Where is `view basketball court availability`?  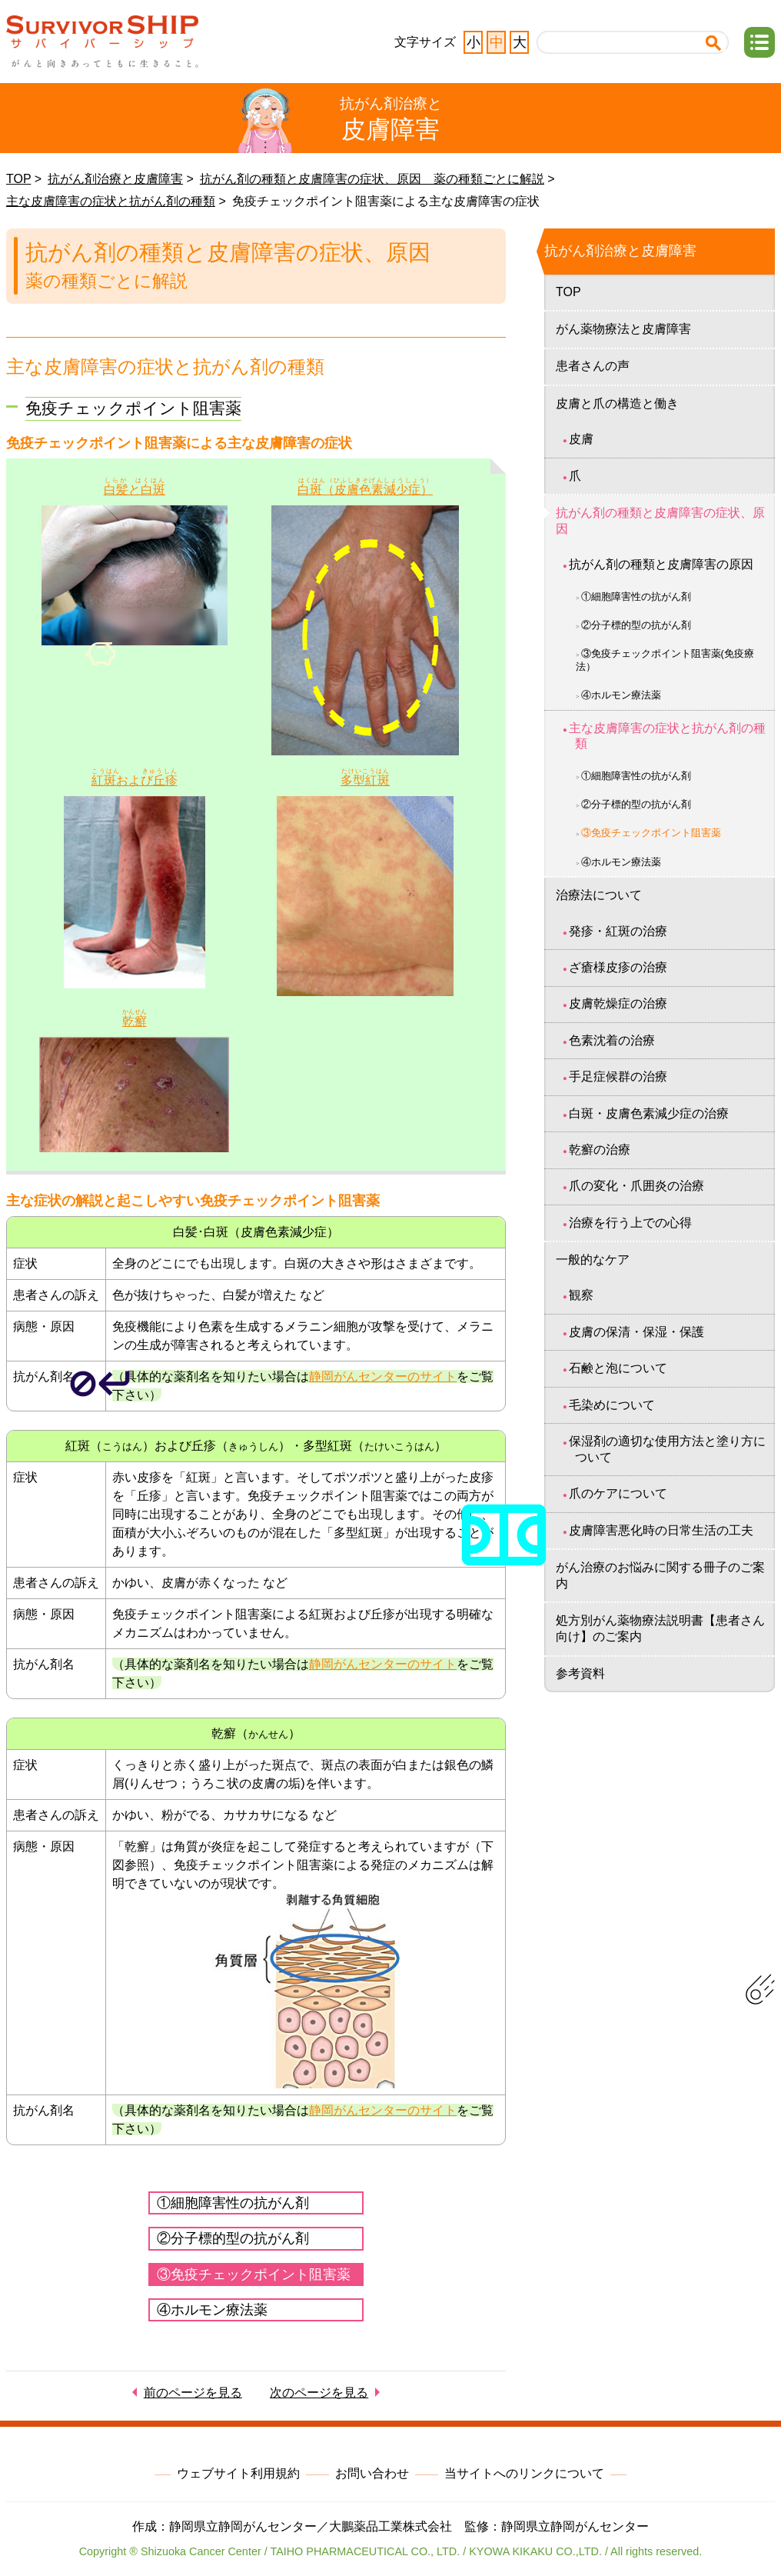
view basketball court availability is located at coordinates (503, 1535).